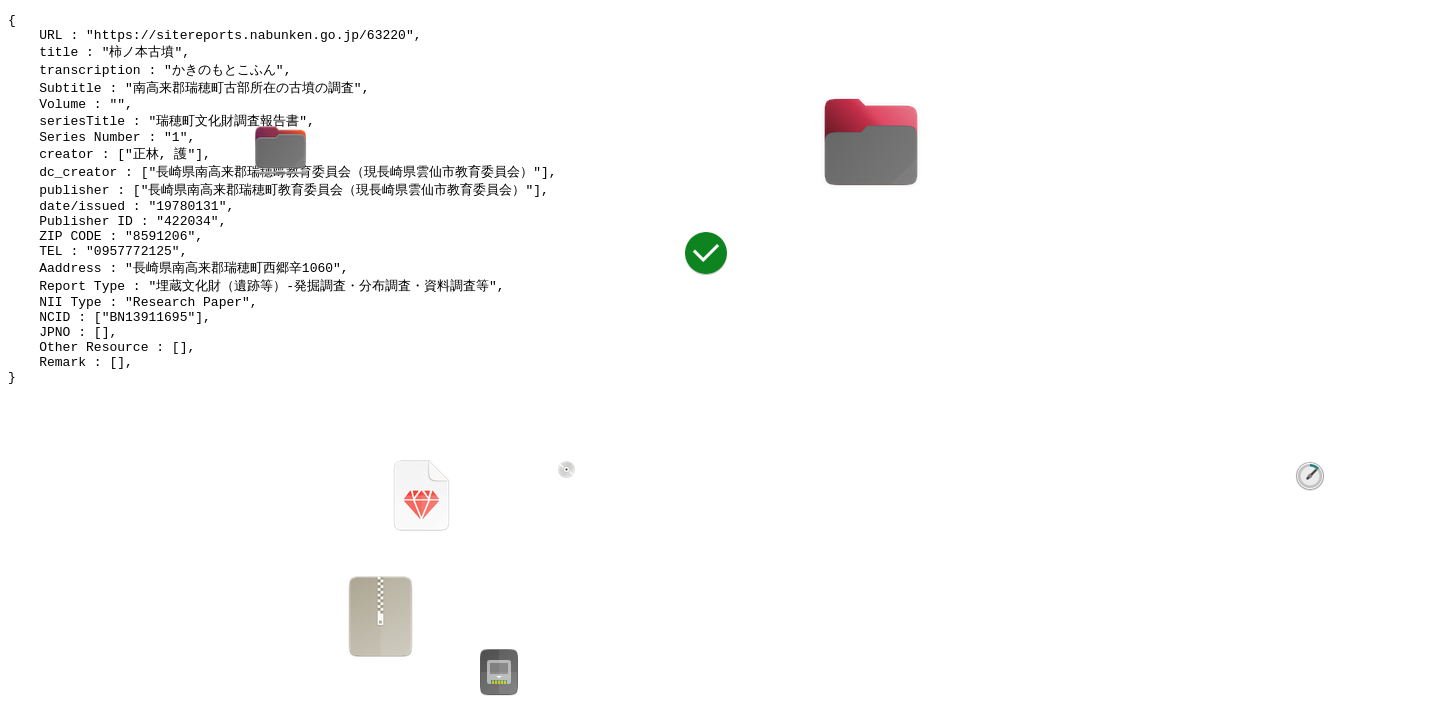  What do you see at coordinates (706, 253) in the screenshot?
I see `indicates dropbox file is fully synced` at bounding box center [706, 253].